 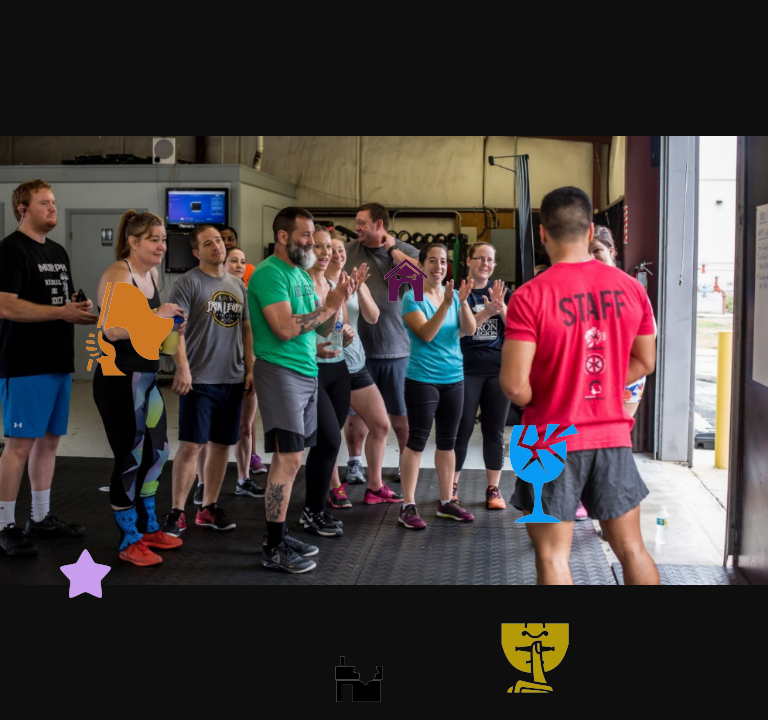 What do you see at coordinates (358, 678) in the screenshot?
I see `report property damage` at bounding box center [358, 678].